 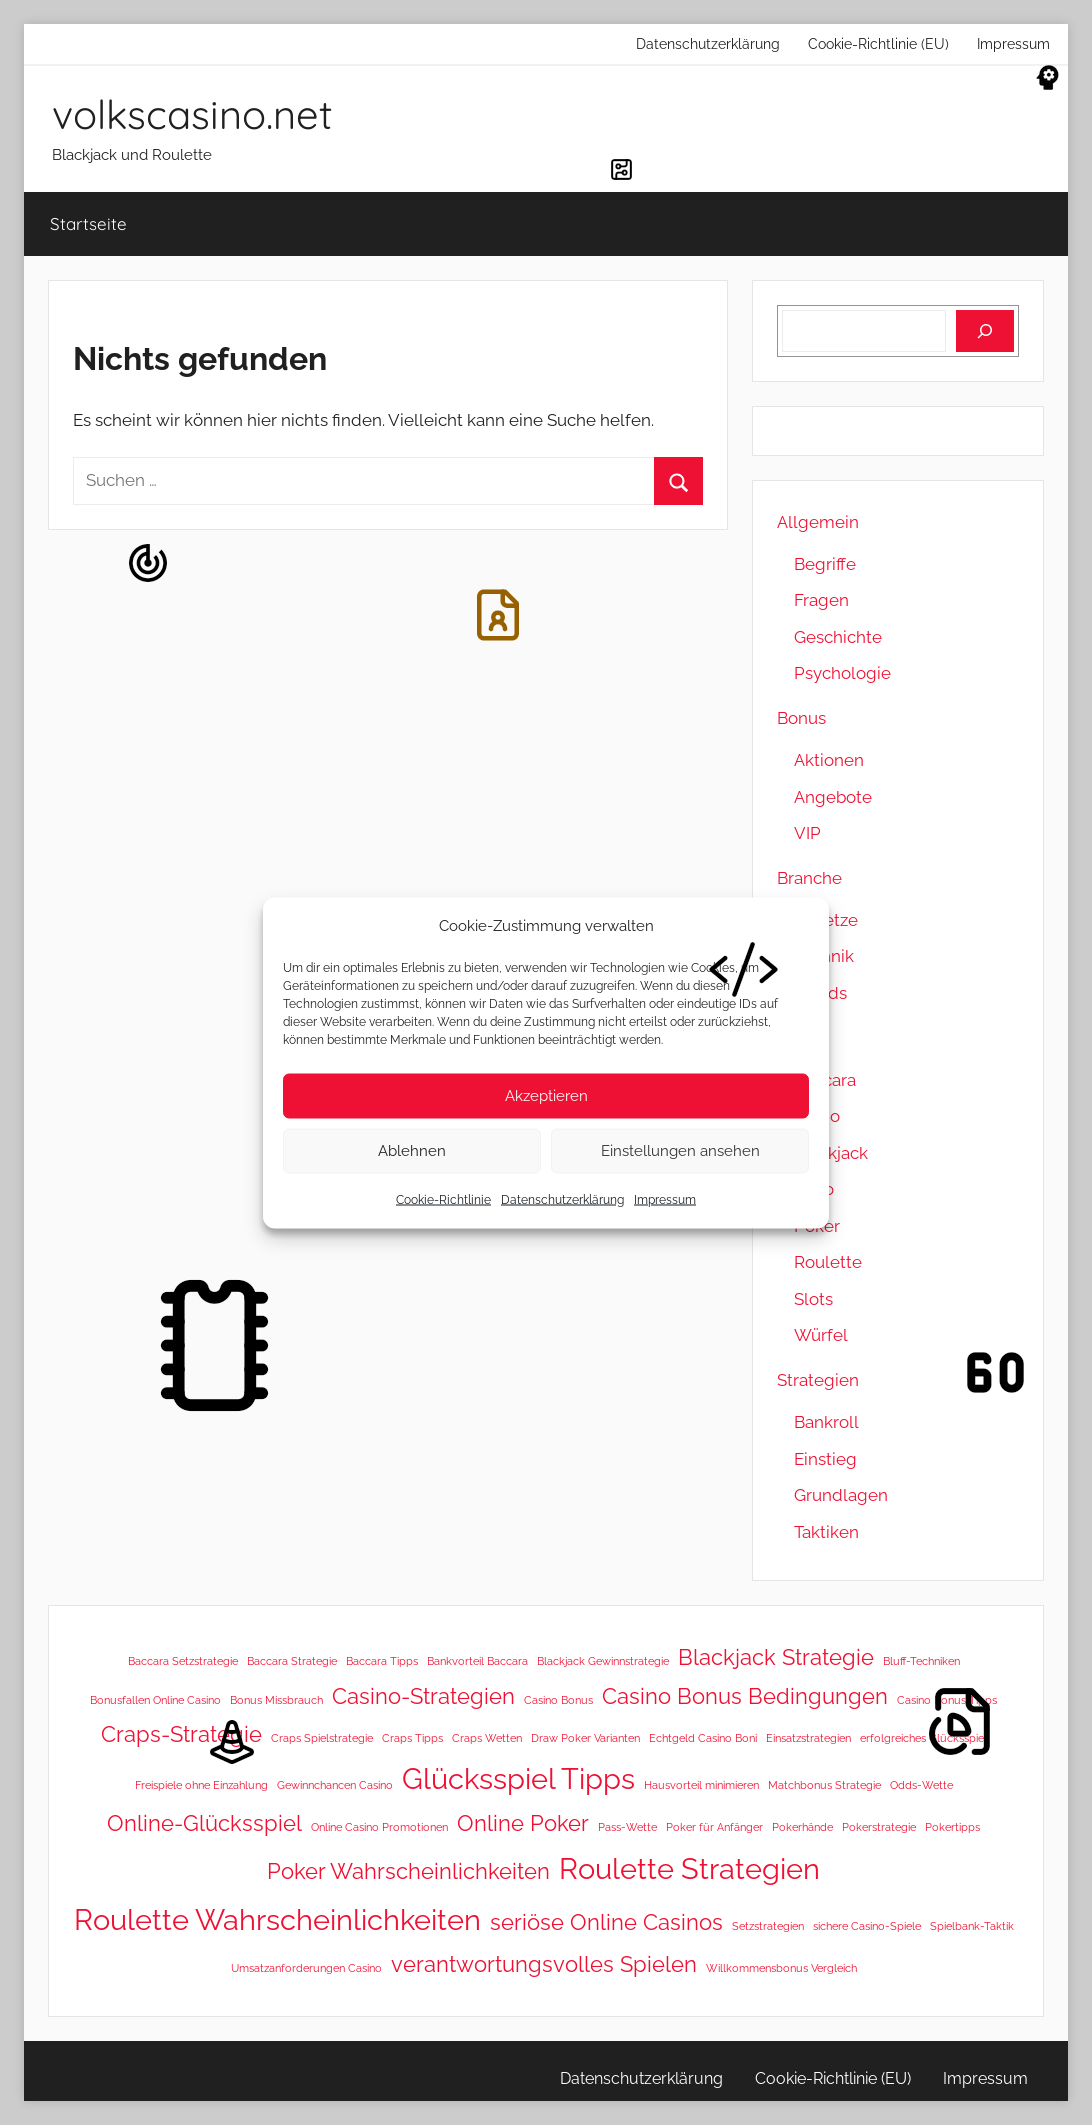 I want to click on view processor or hardware information, so click(x=214, y=1345).